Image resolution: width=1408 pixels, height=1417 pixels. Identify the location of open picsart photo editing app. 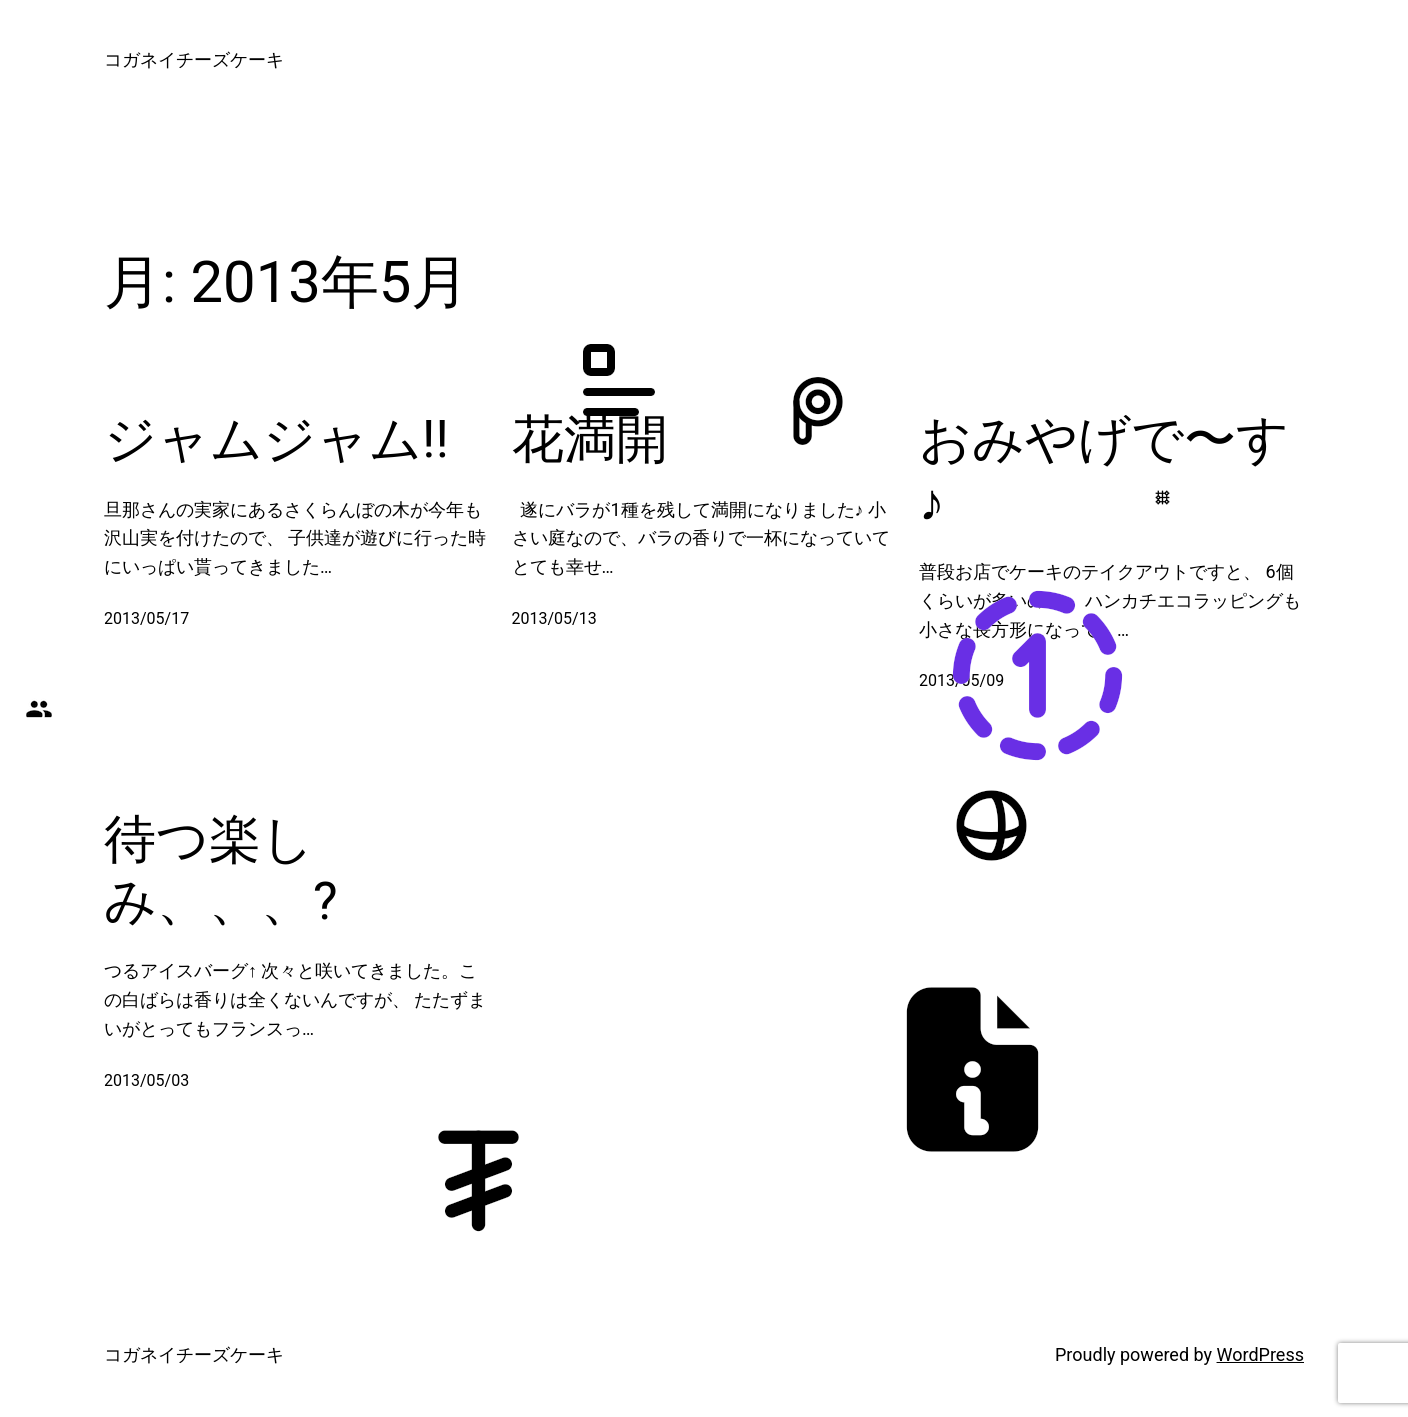
(818, 411).